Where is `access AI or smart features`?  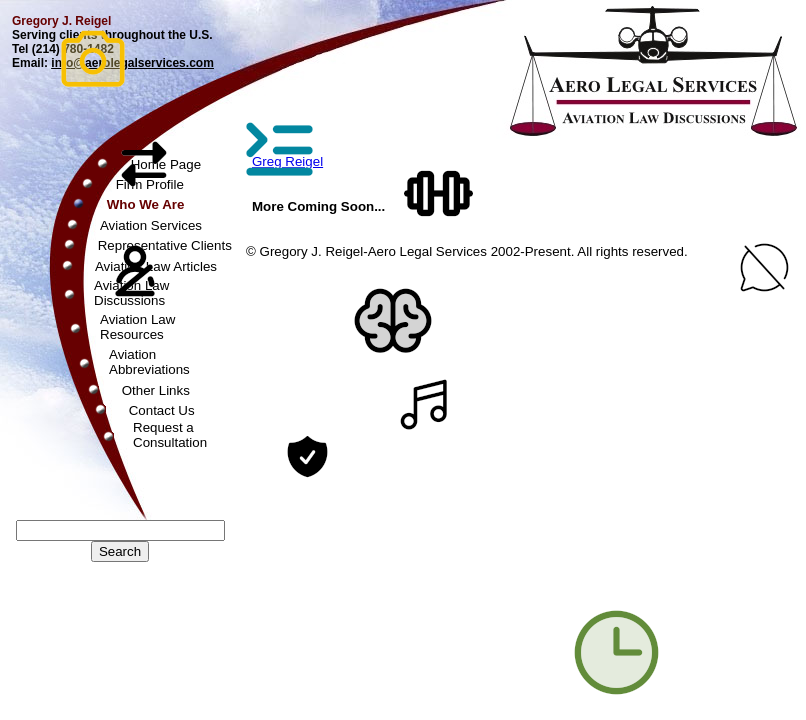
access AI or smart features is located at coordinates (393, 322).